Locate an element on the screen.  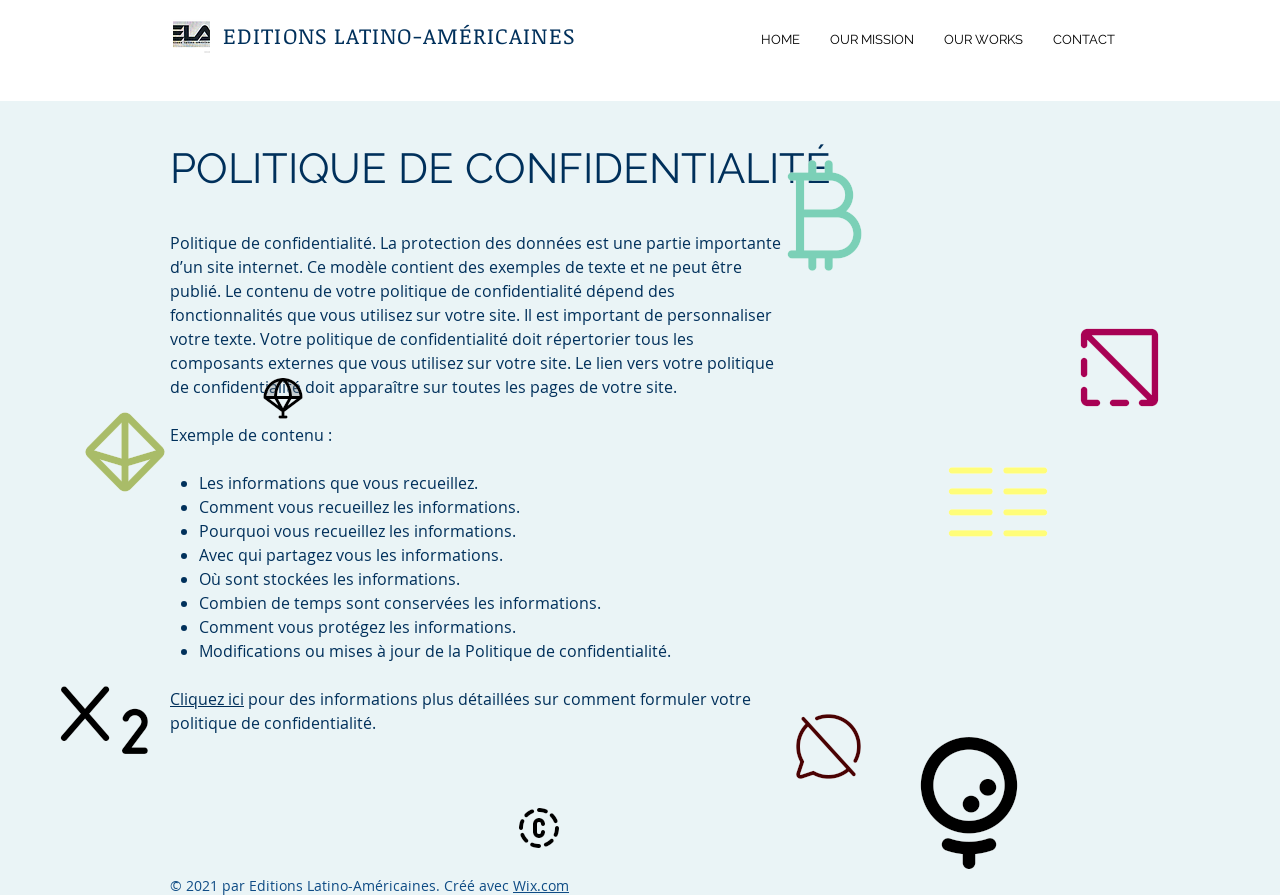
switch to multi-column text layout is located at coordinates (998, 504).